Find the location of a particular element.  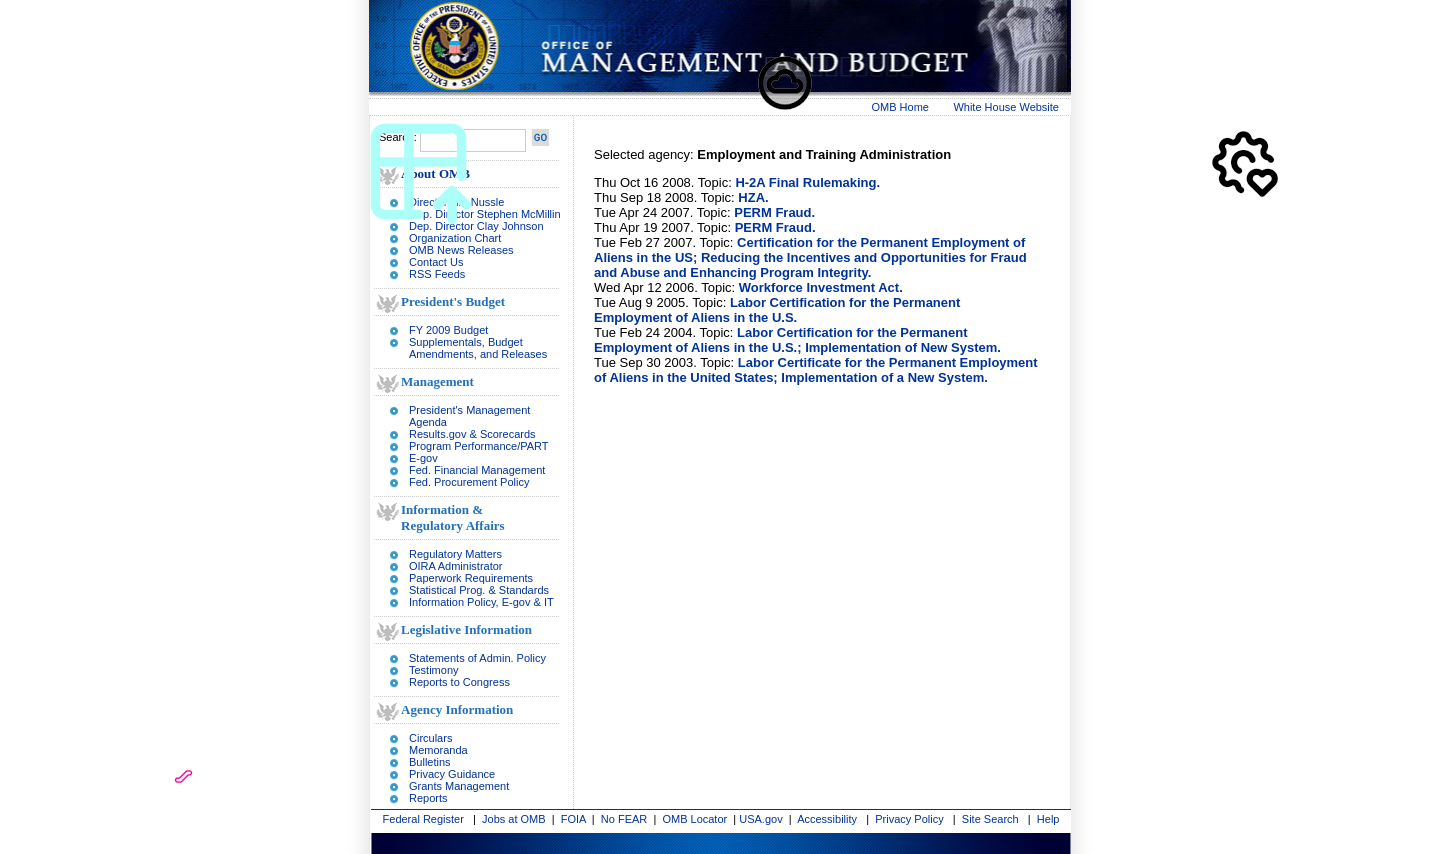

customize your favorites or liked items settings is located at coordinates (1243, 162).